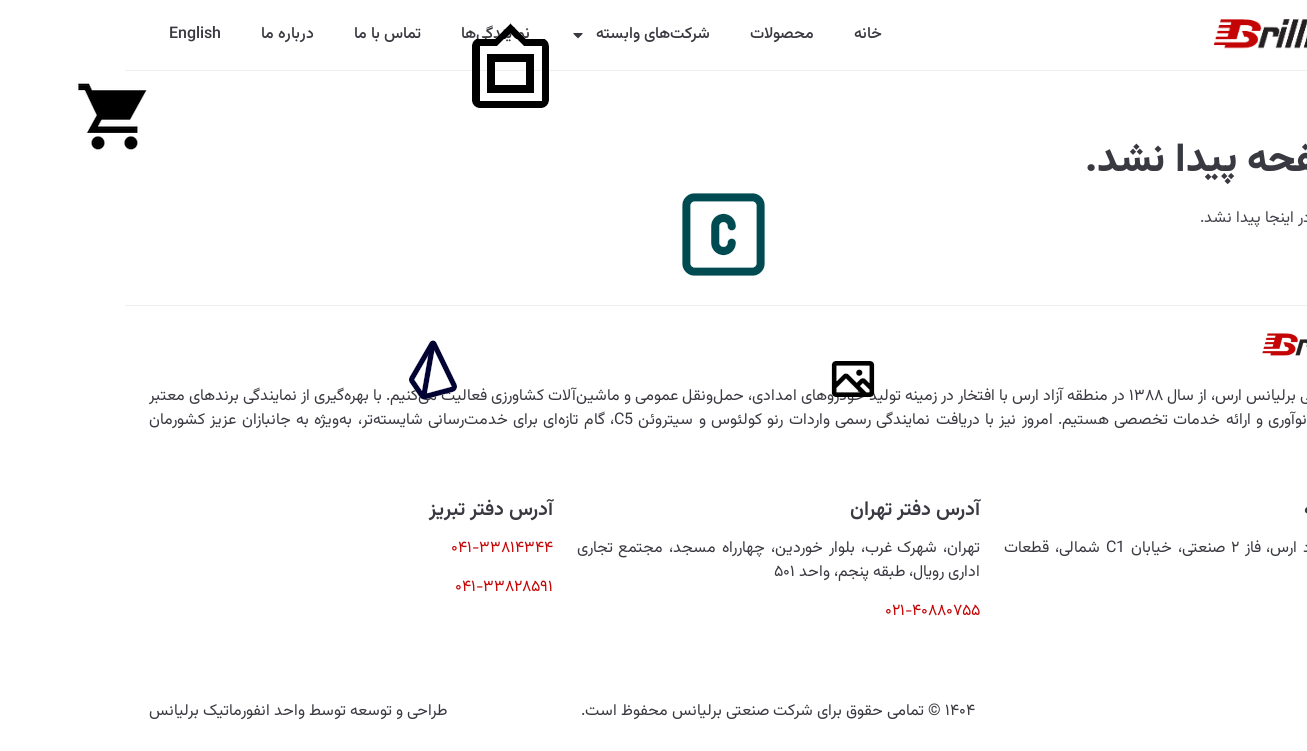 This screenshot has height=751, width=1307. What do you see at coordinates (723, 234) in the screenshot?
I see `indicates a "C" grade or rating` at bounding box center [723, 234].